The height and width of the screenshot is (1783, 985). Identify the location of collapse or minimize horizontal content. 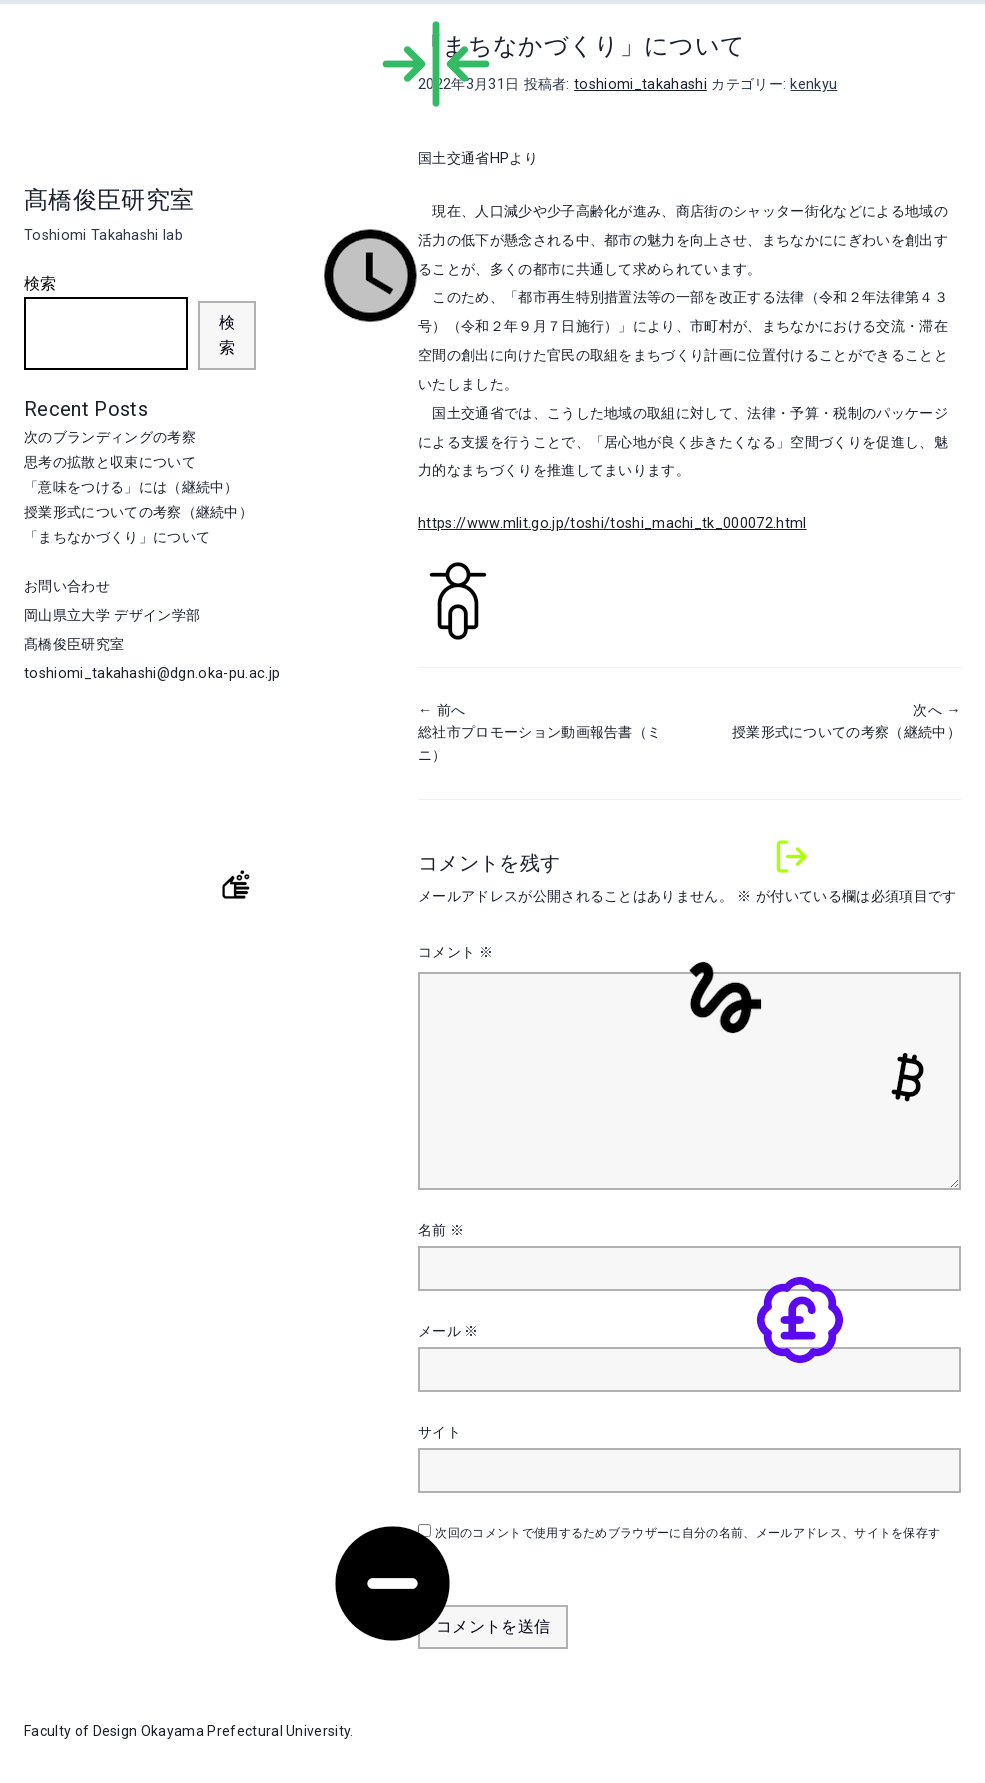
(436, 64).